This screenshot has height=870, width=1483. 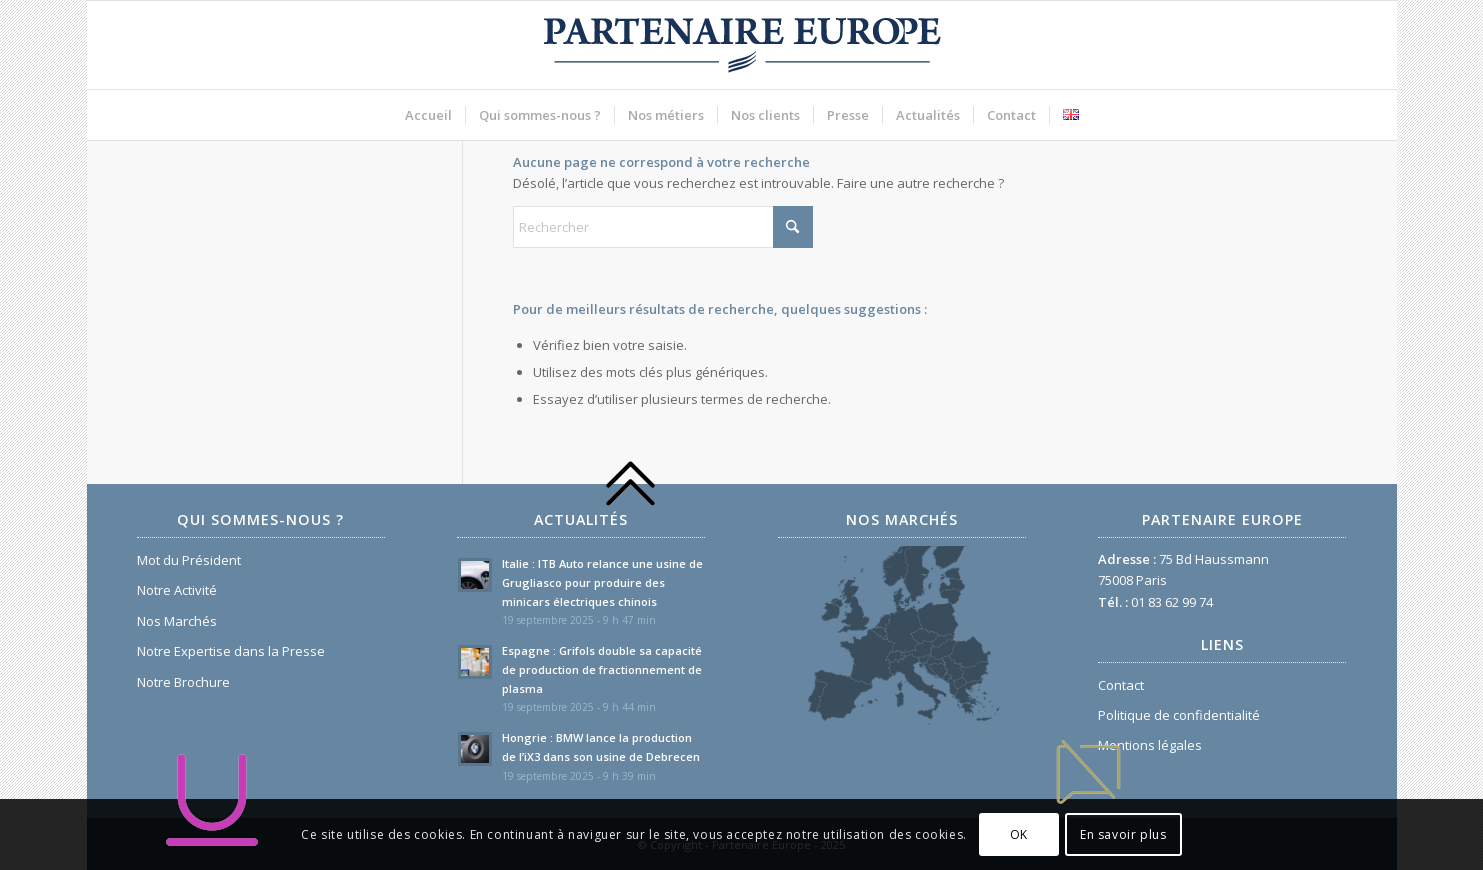 What do you see at coordinates (630, 483) in the screenshot?
I see `scroll to top of page` at bounding box center [630, 483].